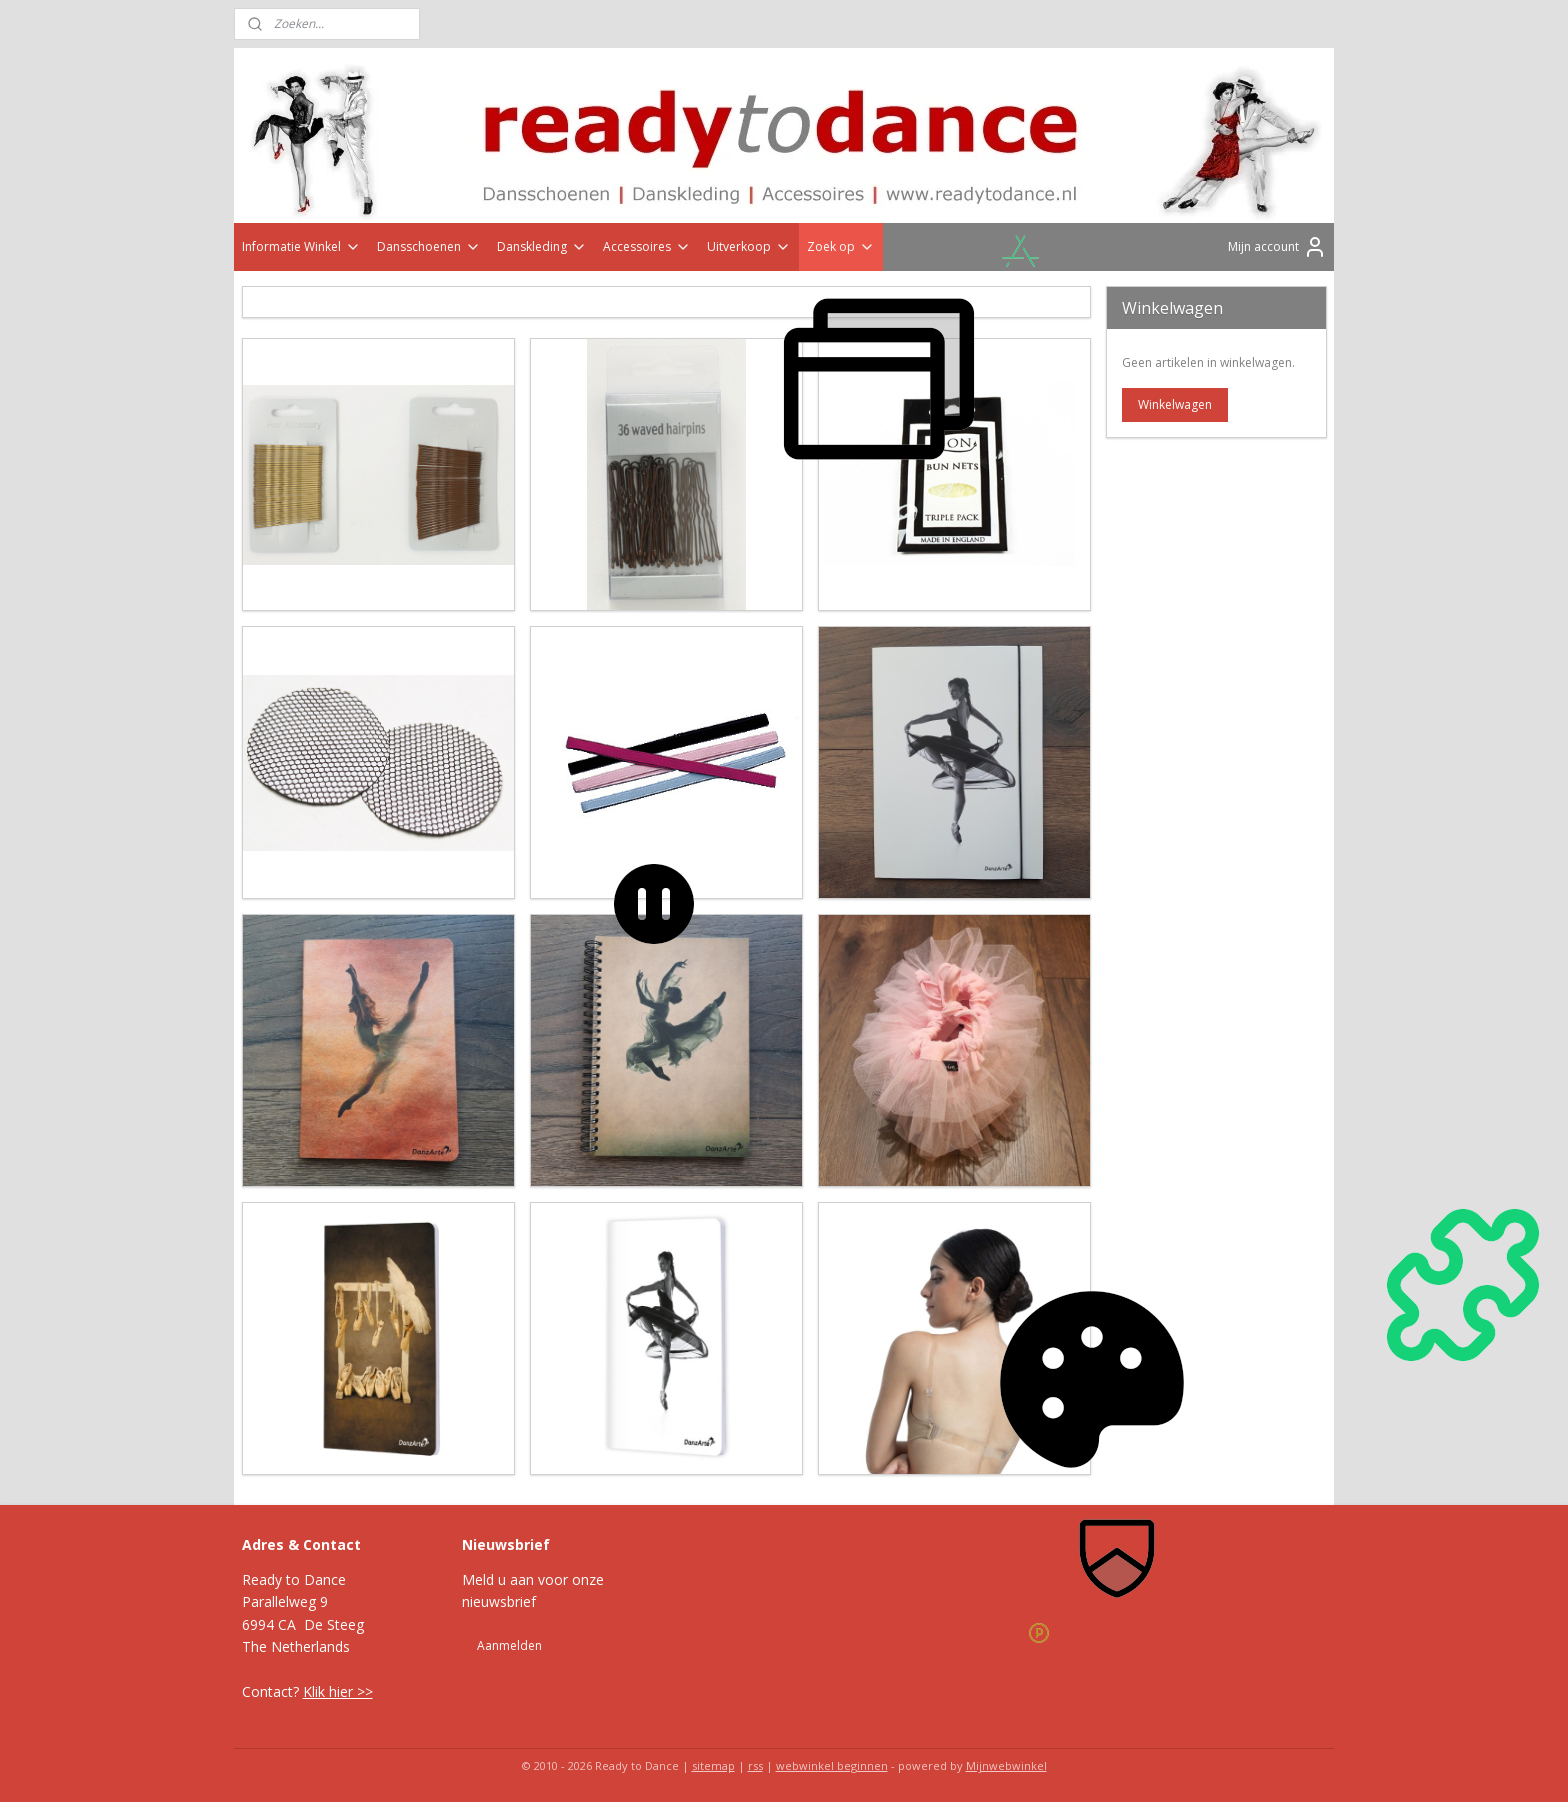  What do you see at coordinates (1463, 1285) in the screenshot?
I see `access extensions or plugins` at bounding box center [1463, 1285].